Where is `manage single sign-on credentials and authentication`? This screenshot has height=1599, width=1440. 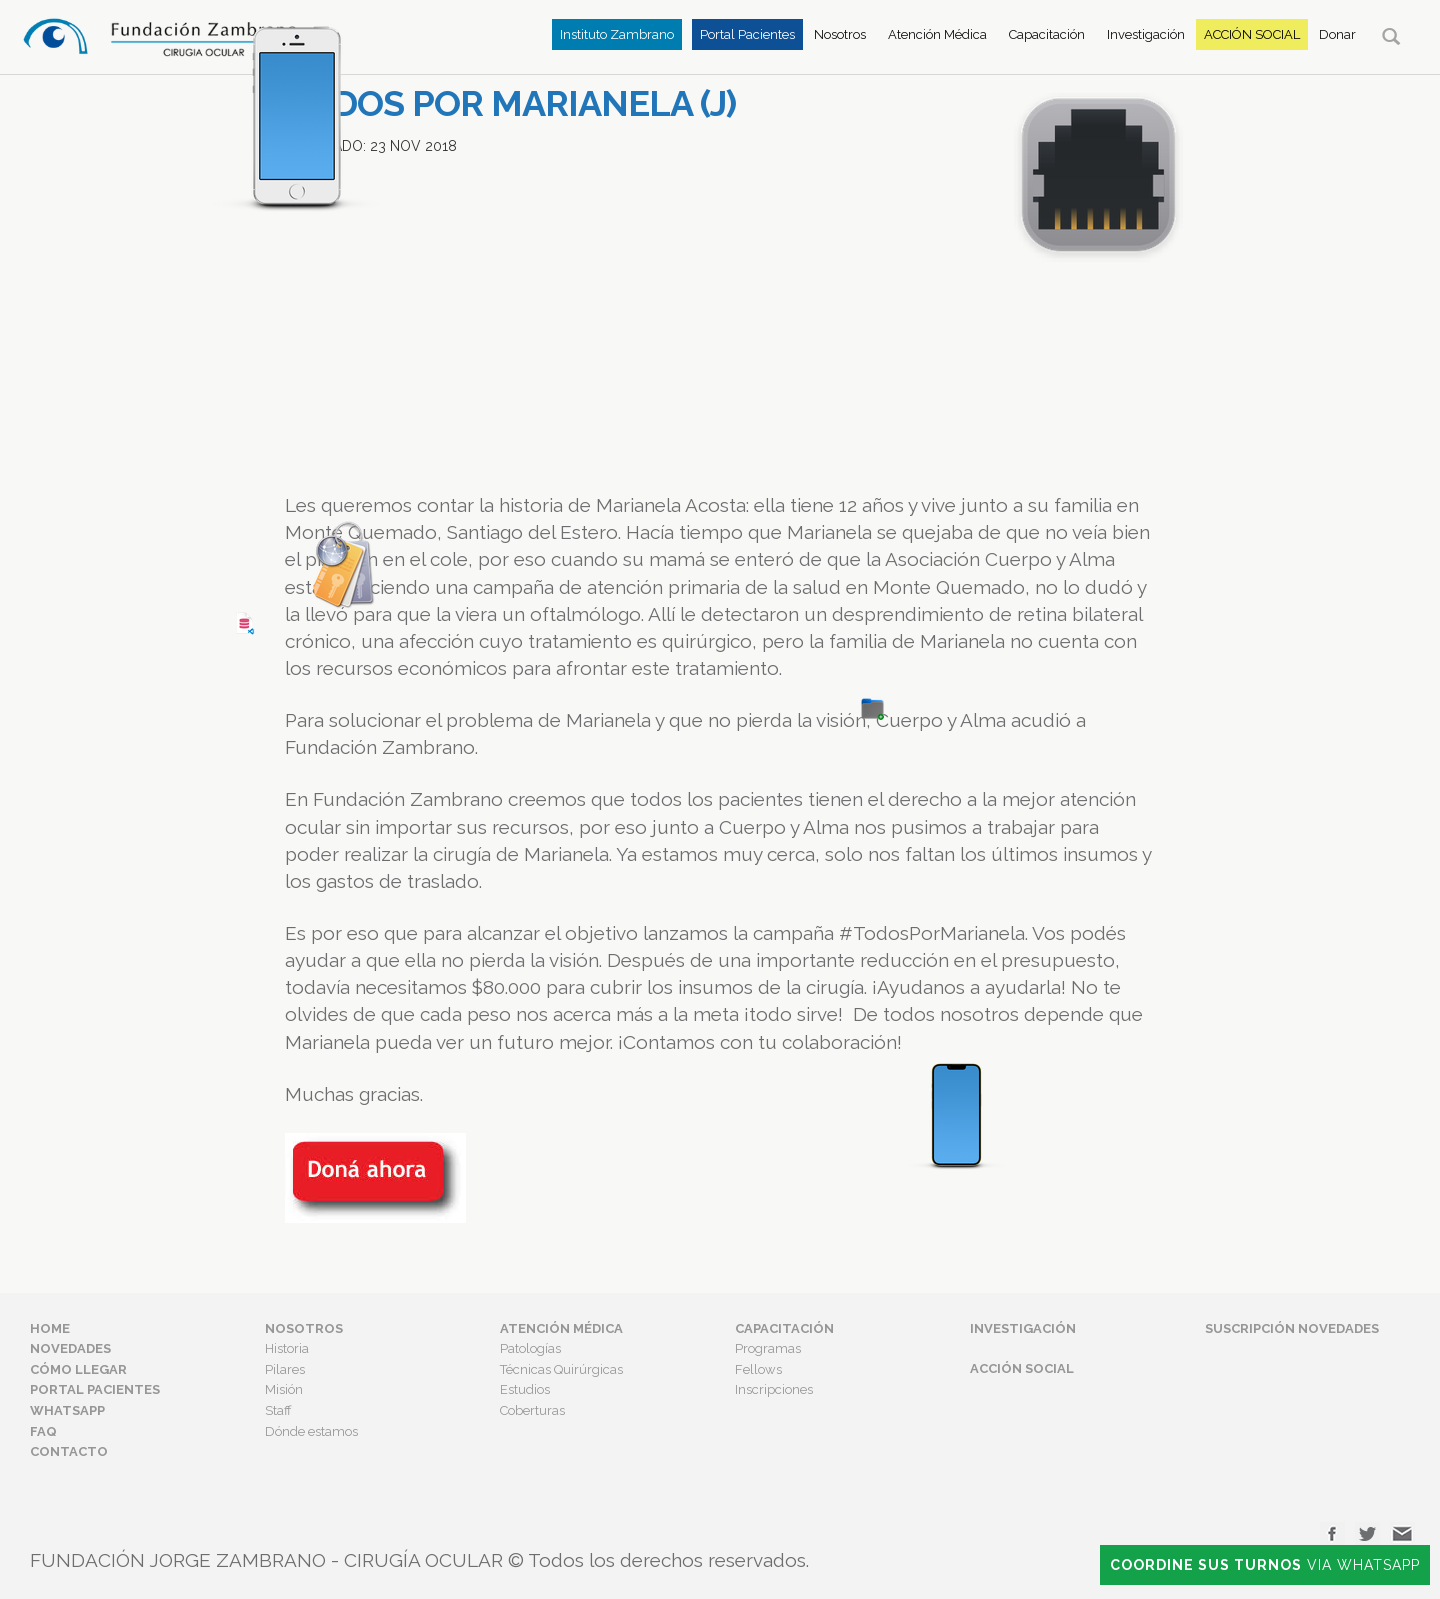 manage single sign-on credentials and authentication is located at coordinates (344, 565).